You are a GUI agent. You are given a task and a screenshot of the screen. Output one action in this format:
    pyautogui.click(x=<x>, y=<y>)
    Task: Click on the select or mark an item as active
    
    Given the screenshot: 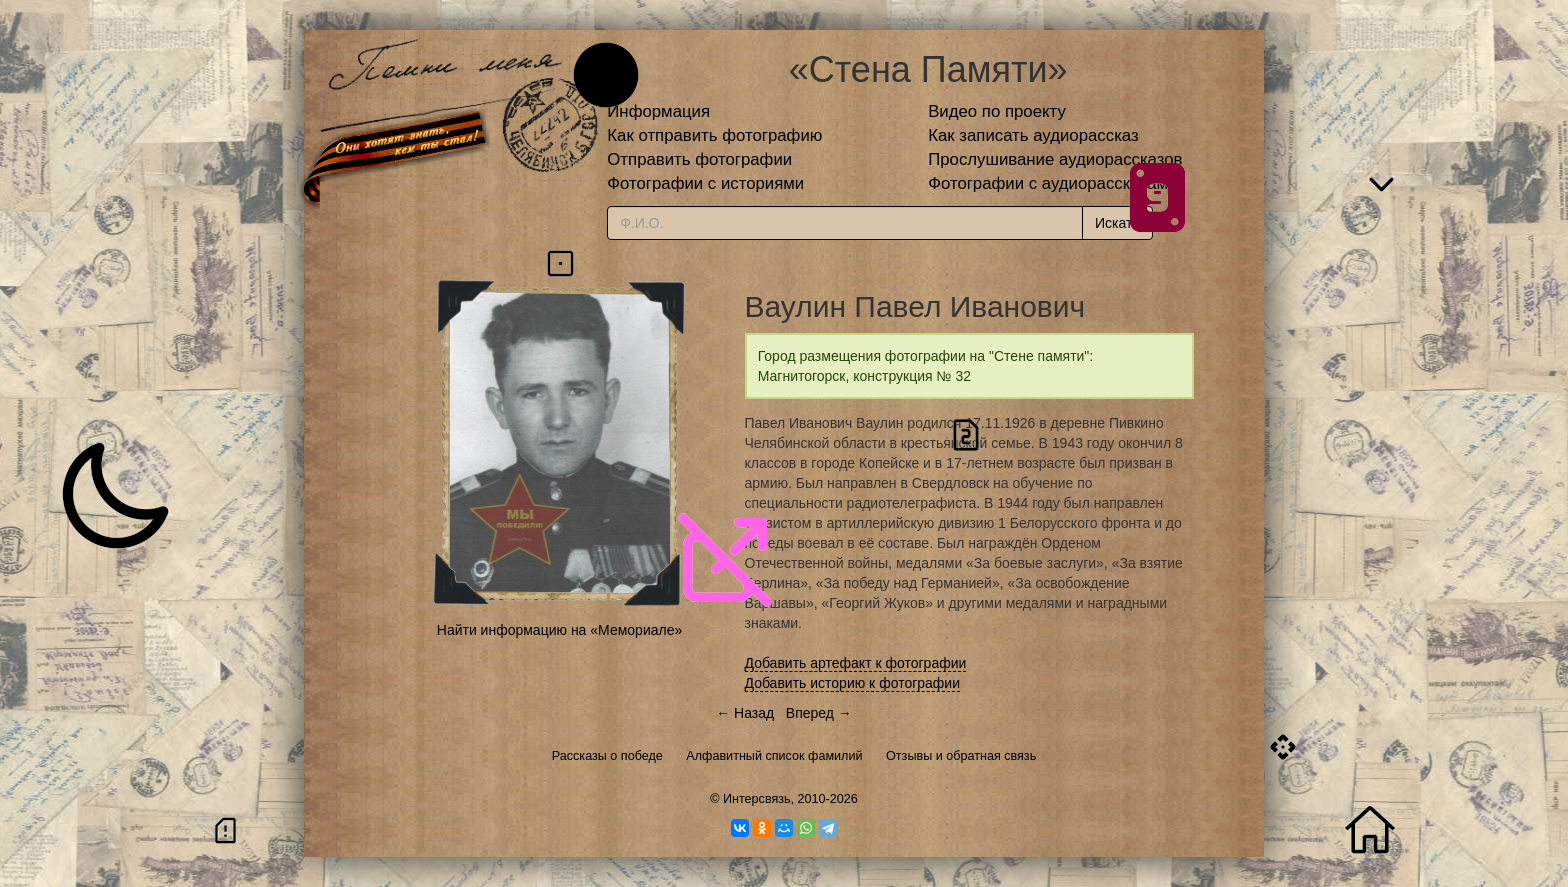 What is the action you would take?
    pyautogui.click(x=606, y=75)
    